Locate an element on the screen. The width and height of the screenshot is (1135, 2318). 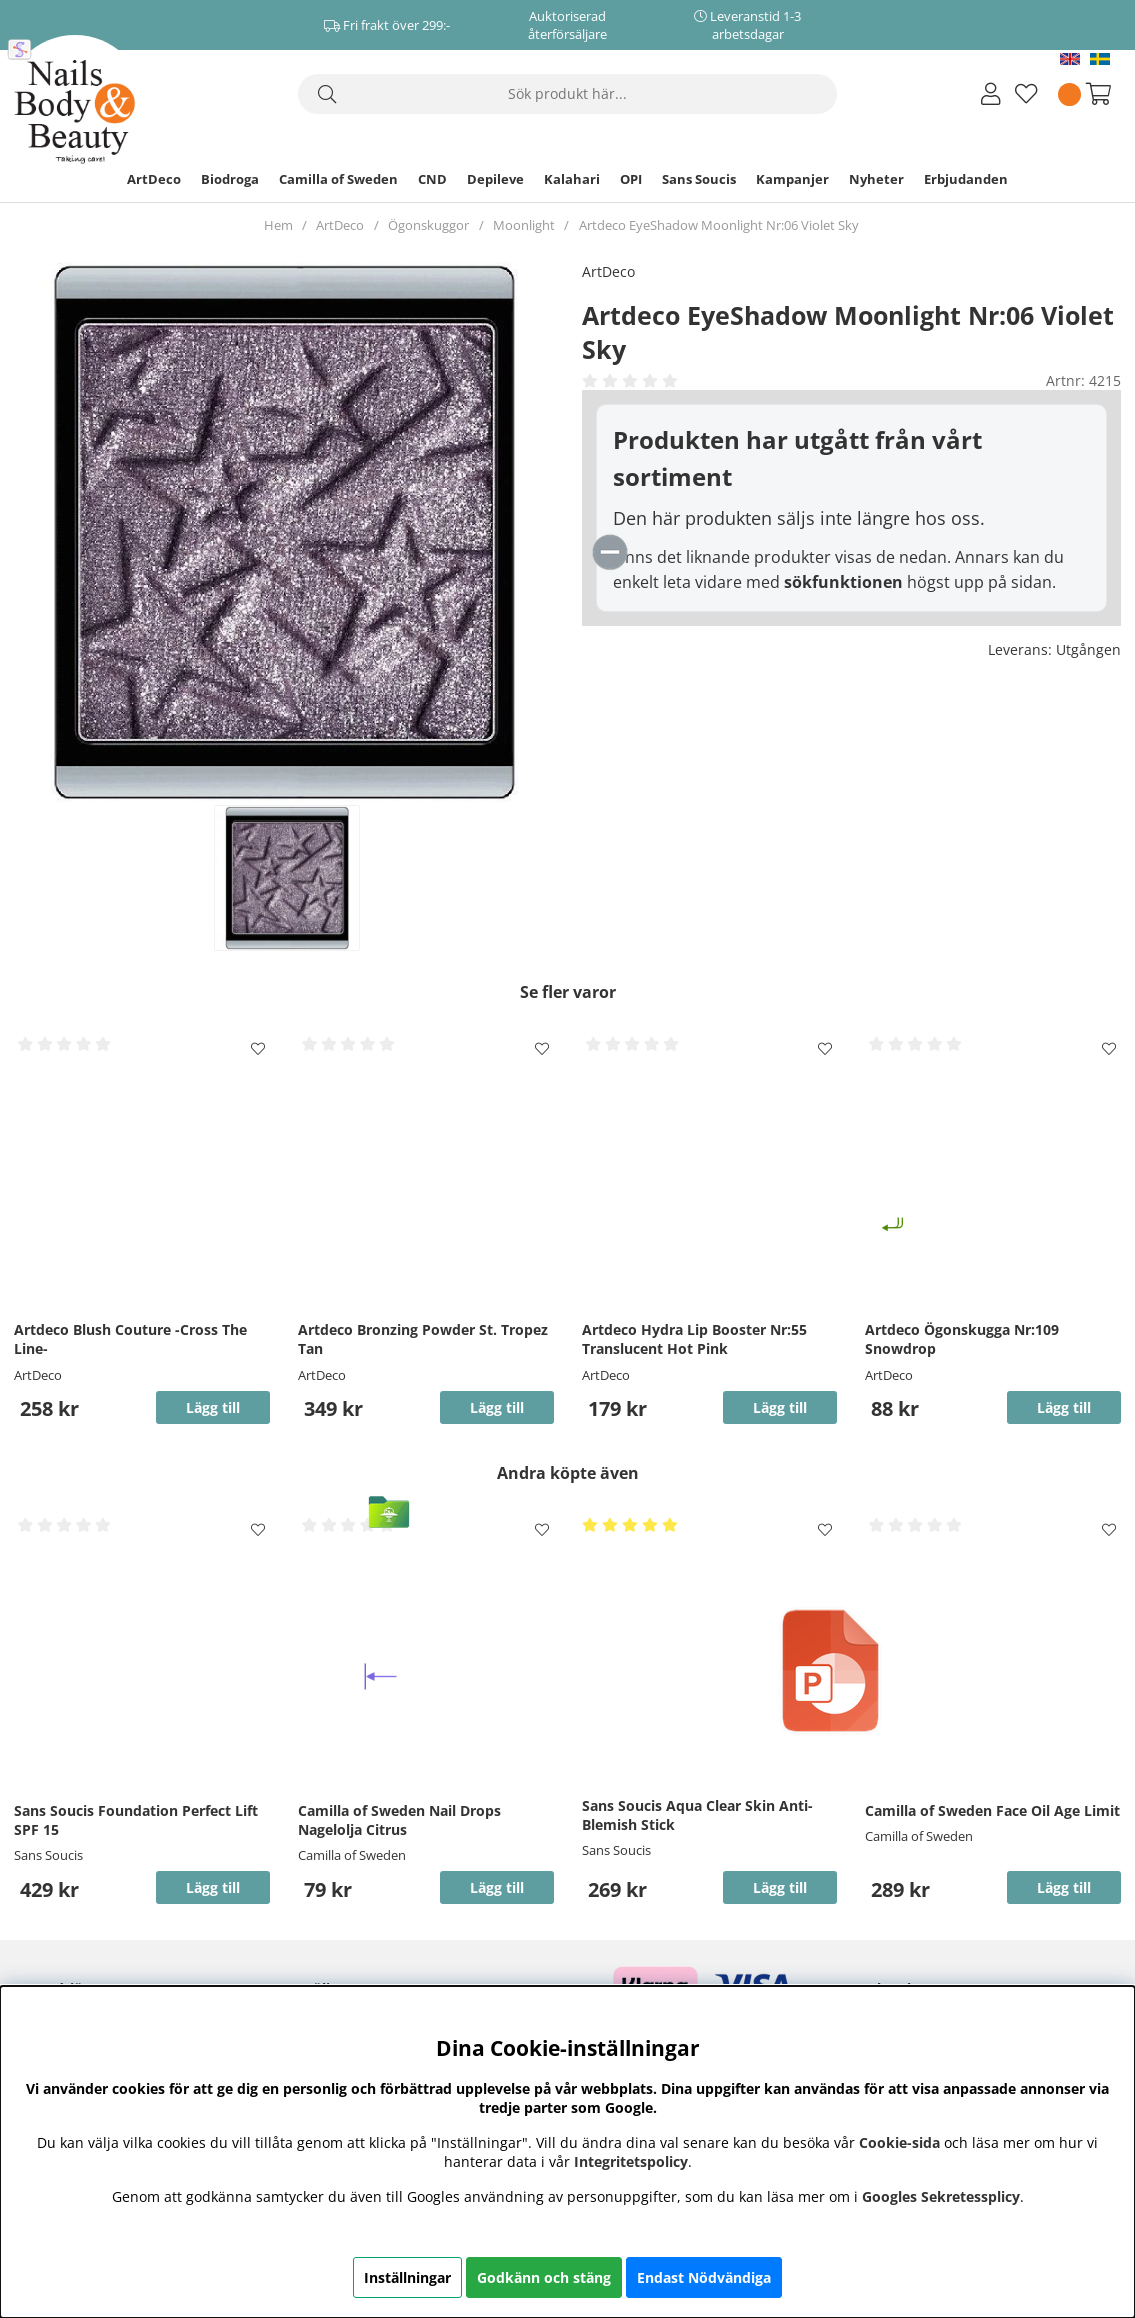
indicates file excluded from dropbox selective sync is located at coordinates (610, 552).